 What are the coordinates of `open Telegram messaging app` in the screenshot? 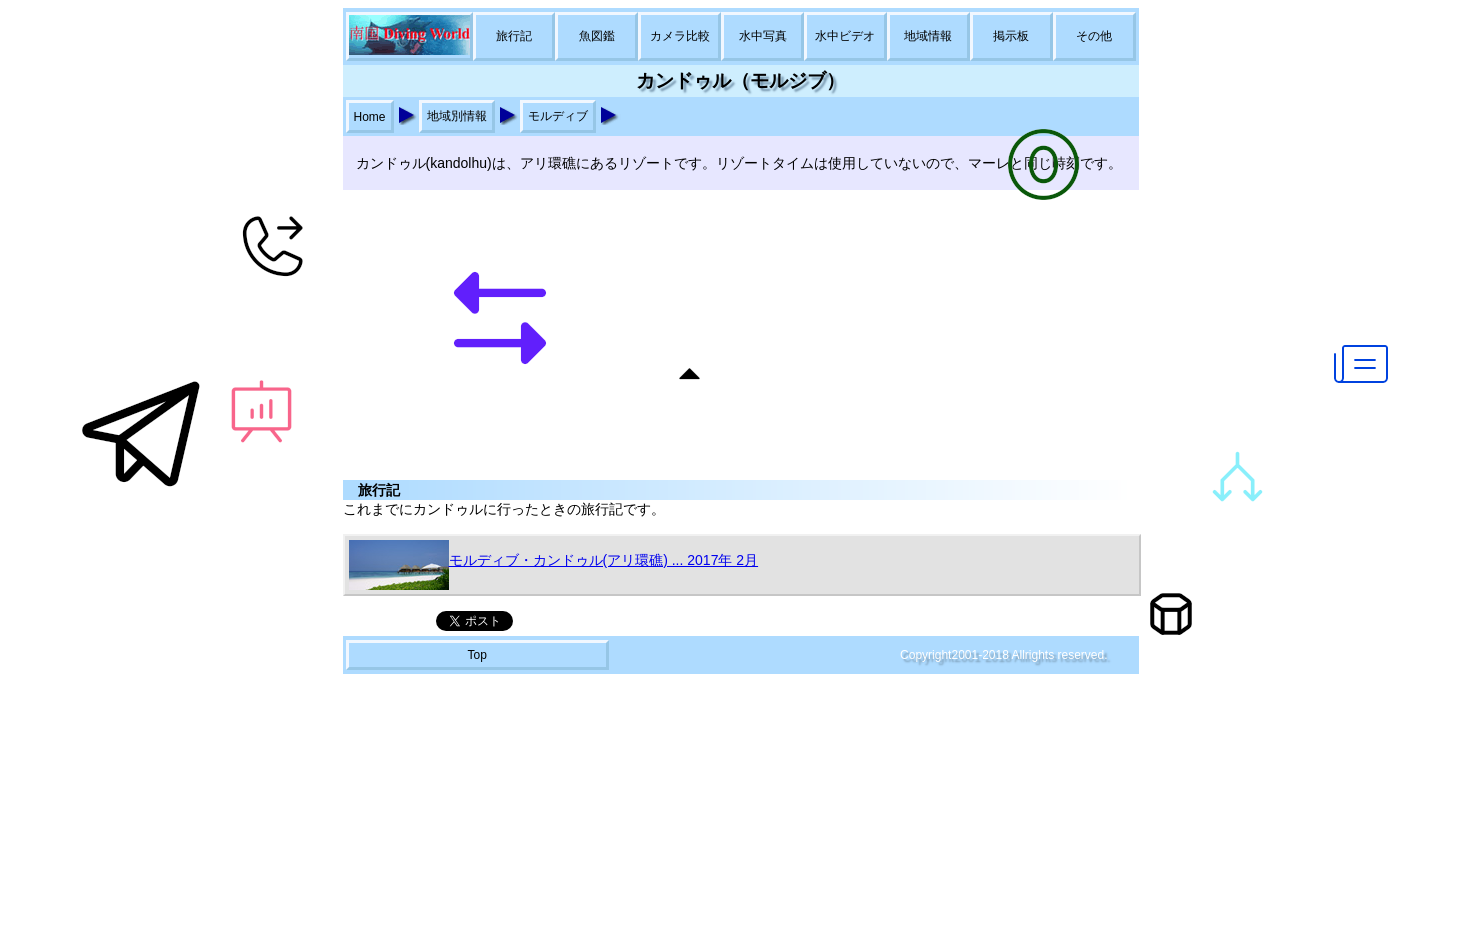 It's located at (145, 436).